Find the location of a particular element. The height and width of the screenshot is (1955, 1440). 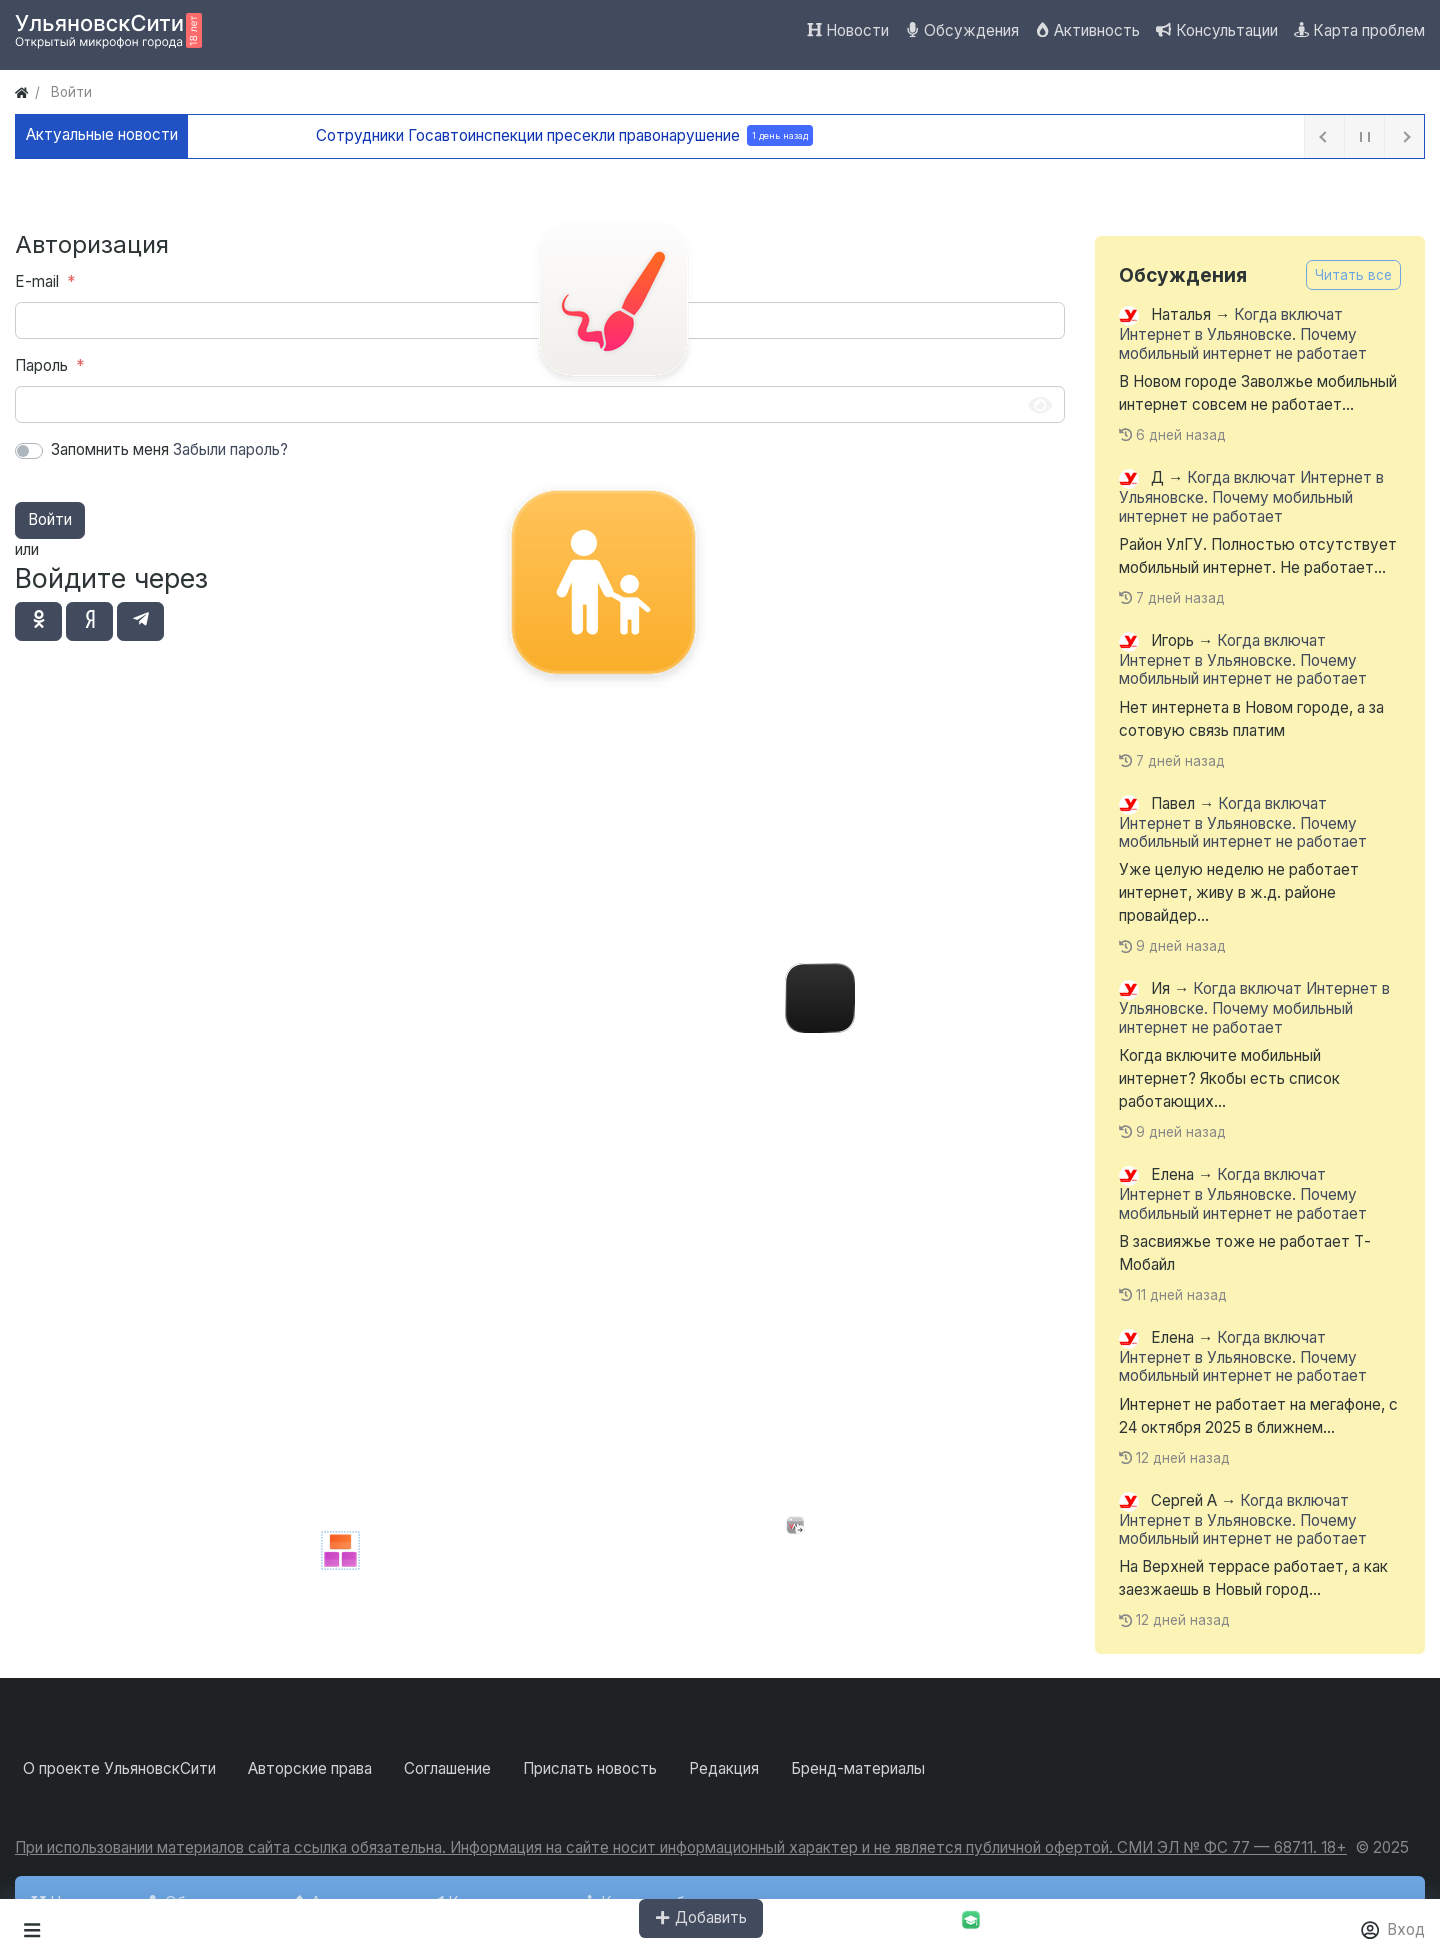

select all items in the current view is located at coordinates (340, 1550).